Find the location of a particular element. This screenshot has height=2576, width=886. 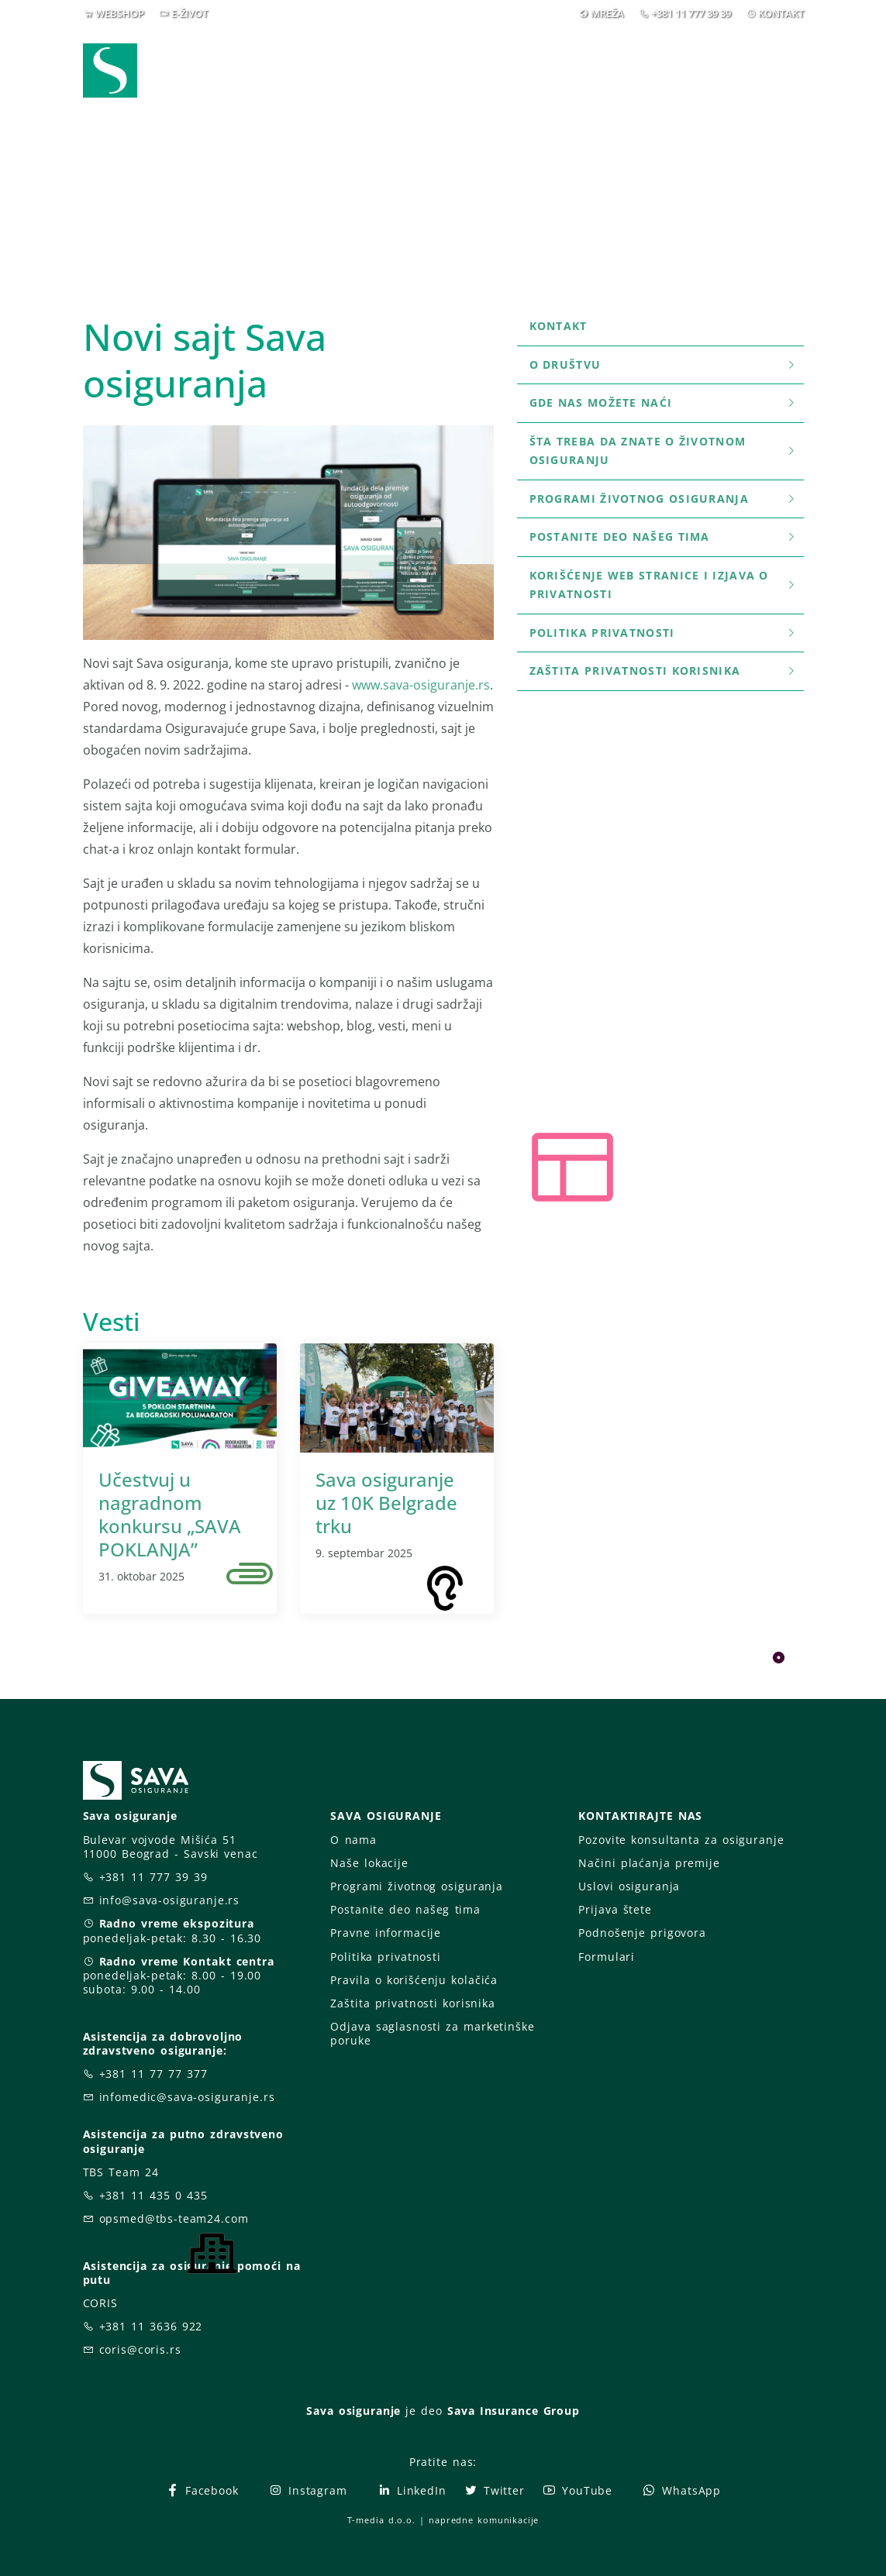

indicates an unread notification or new item is located at coordinates (778, 1657).